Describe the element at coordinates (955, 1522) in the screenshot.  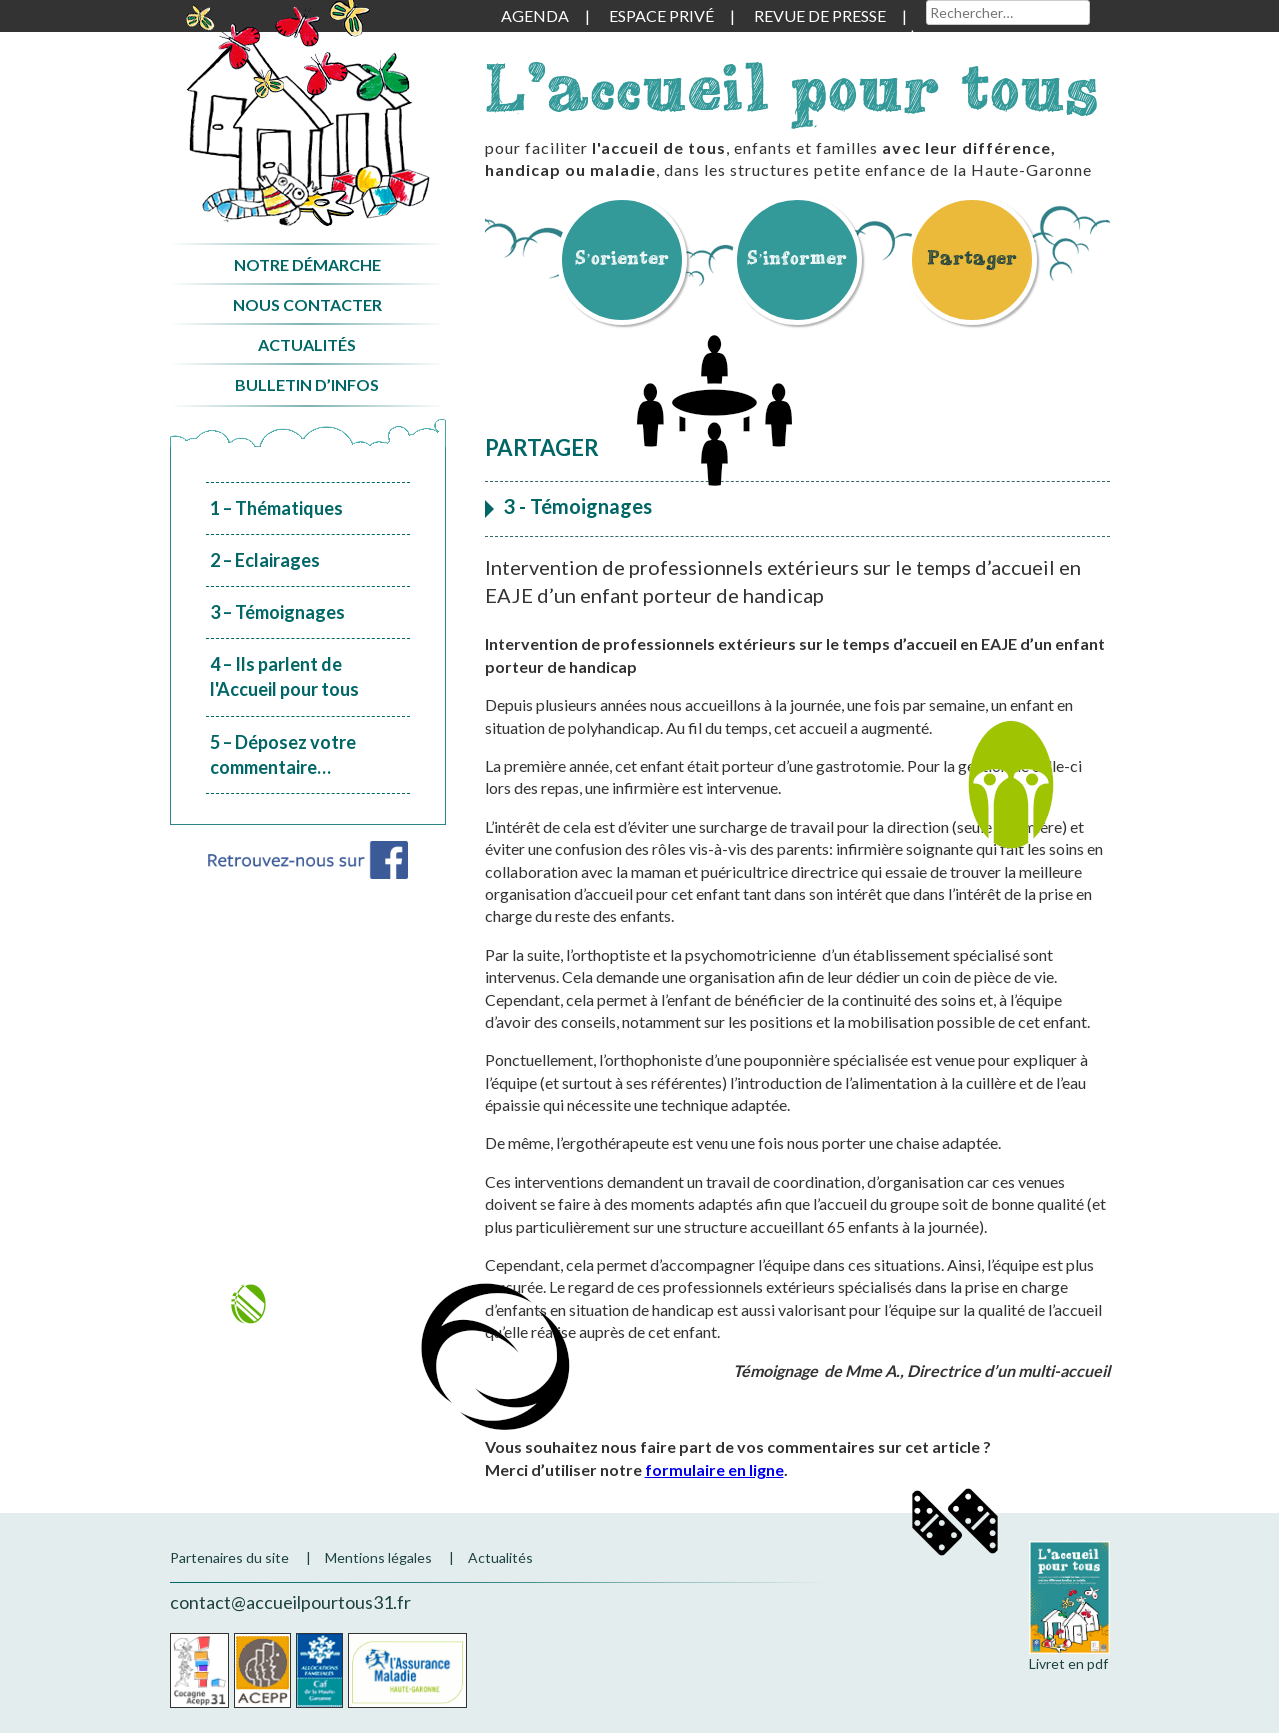
I see `access domino or tile-based games` at that location.